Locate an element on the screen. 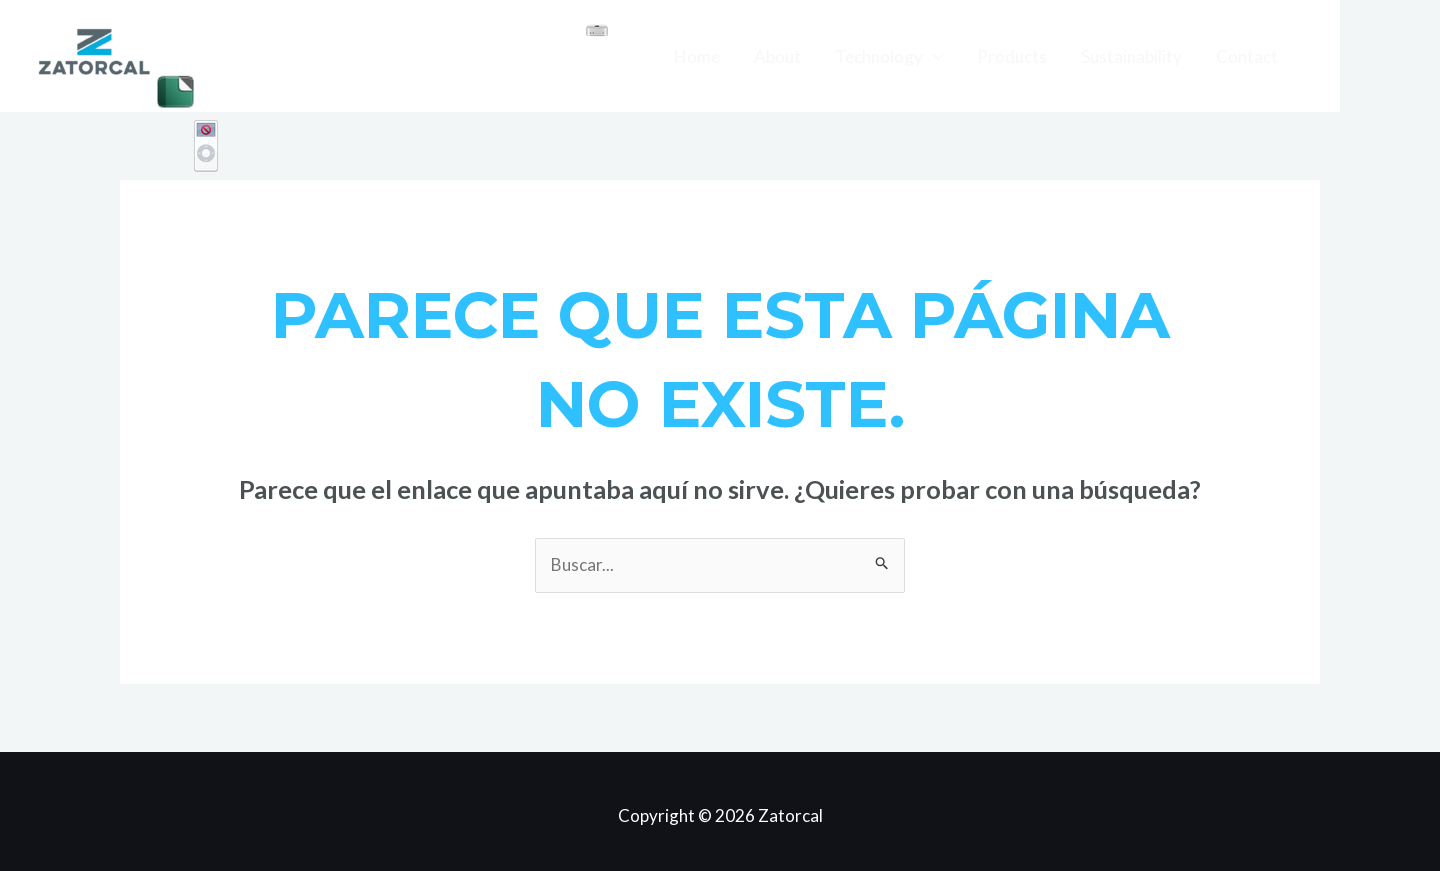 The height and width of the screenshot is (871, 1440). change desktop wallpaper settings is located at coordinates (175, 90).